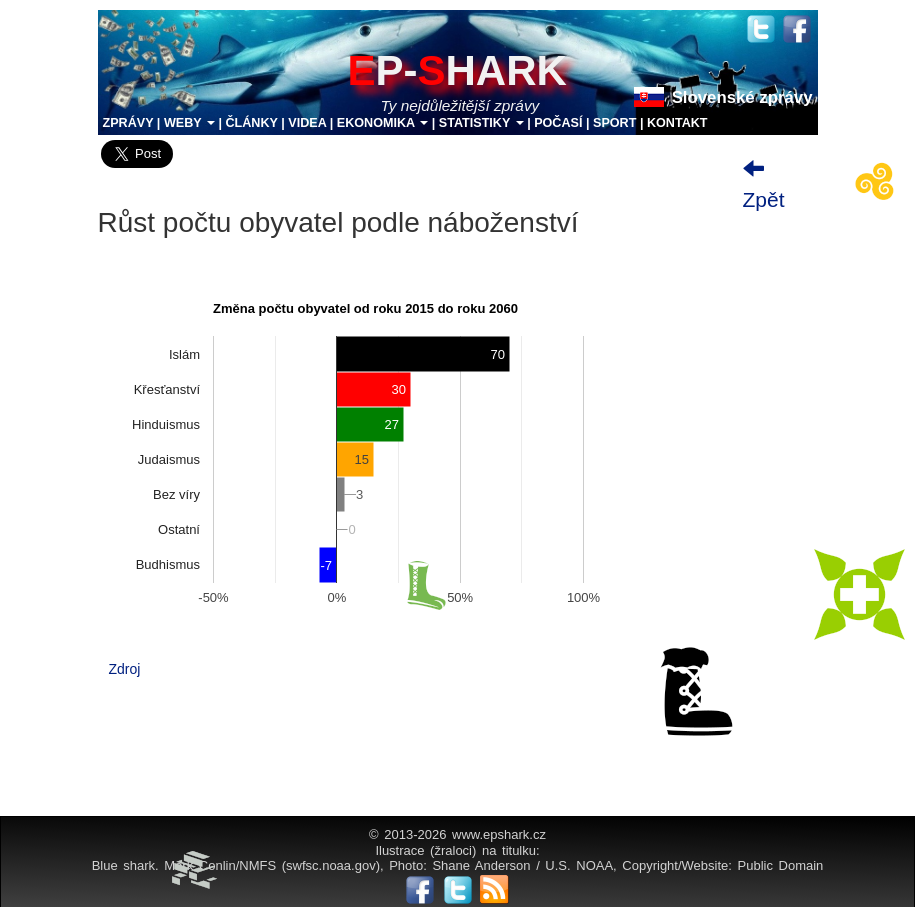 This screenshot has width=915, height=907. I want to click on construction or building materials inventory, so click(195, 869).